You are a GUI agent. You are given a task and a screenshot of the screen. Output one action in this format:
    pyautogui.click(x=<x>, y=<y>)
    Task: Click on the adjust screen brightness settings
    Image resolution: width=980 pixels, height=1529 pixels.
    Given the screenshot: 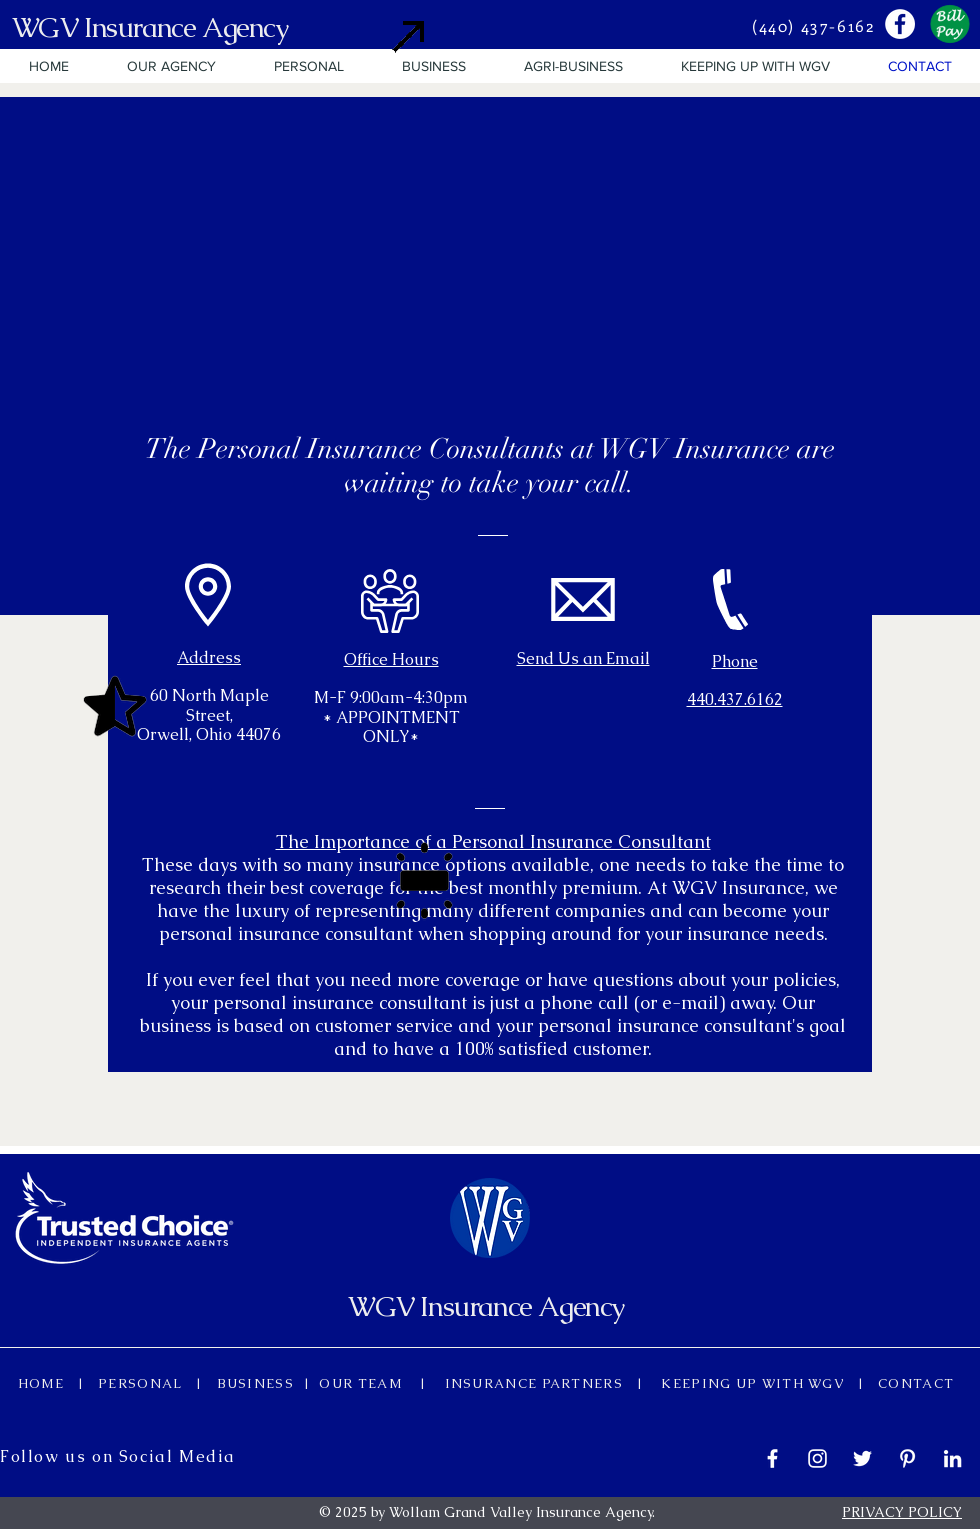 What is the action you would take?
    pyautogui.click(x=424, y=880)
    